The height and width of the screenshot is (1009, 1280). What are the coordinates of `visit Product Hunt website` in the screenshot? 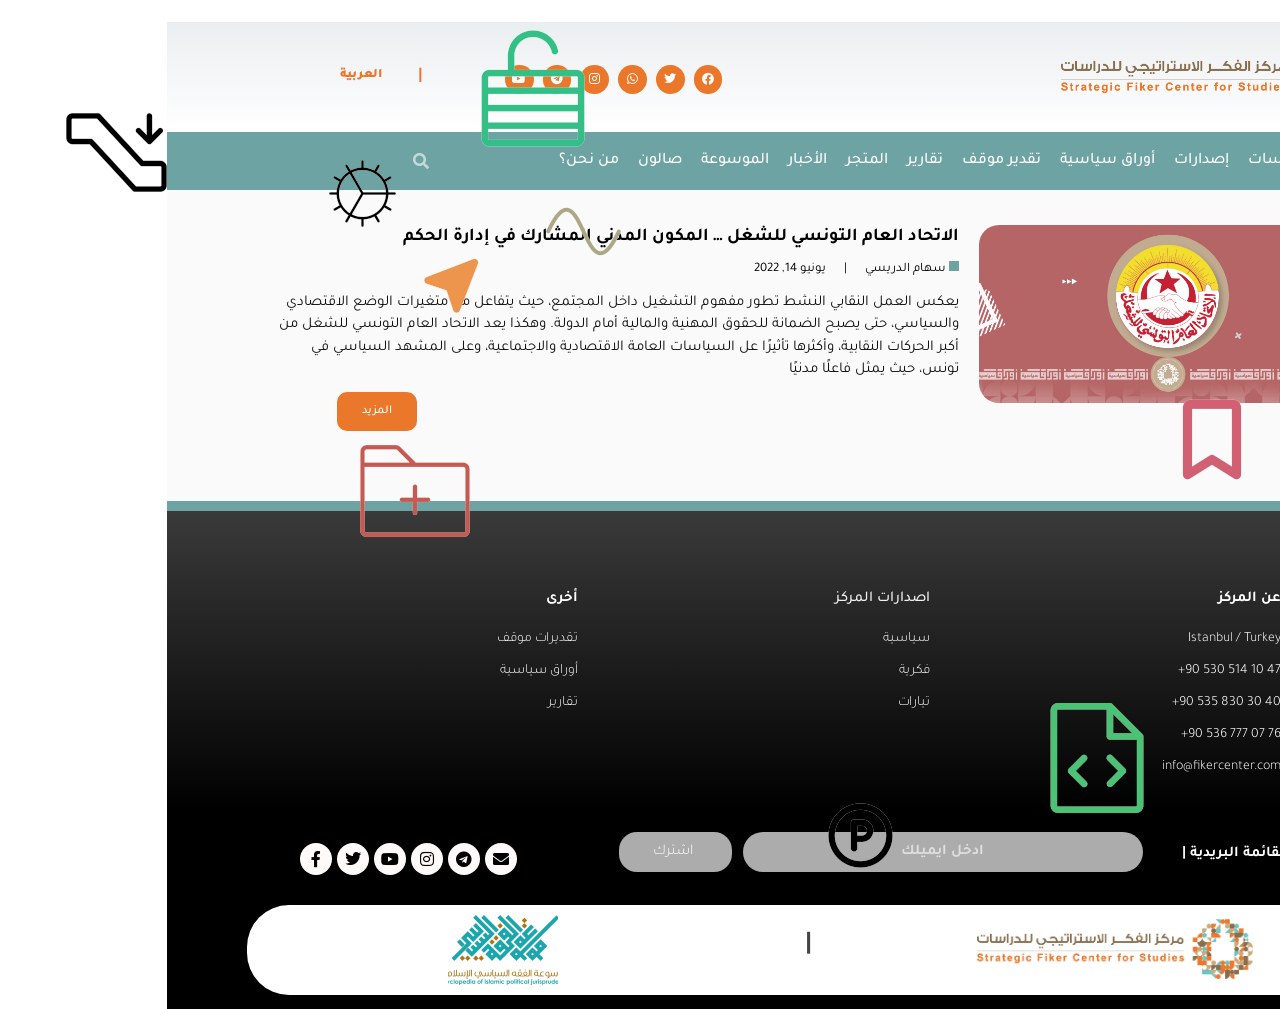 It's located at (860, 835).